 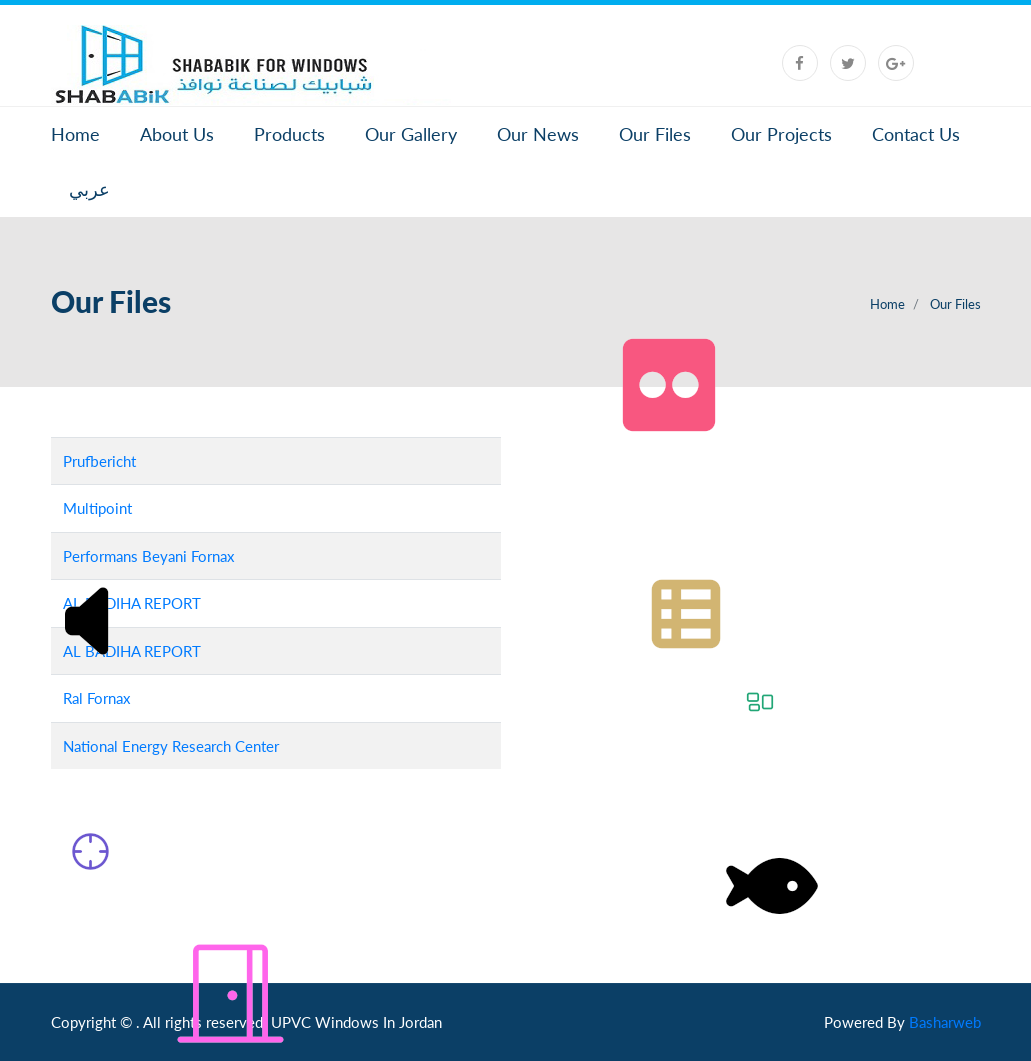 What do you see at coordinates (669, 385) in the screenshot?
I see `open flickr app` at bounding box center [669, 385].